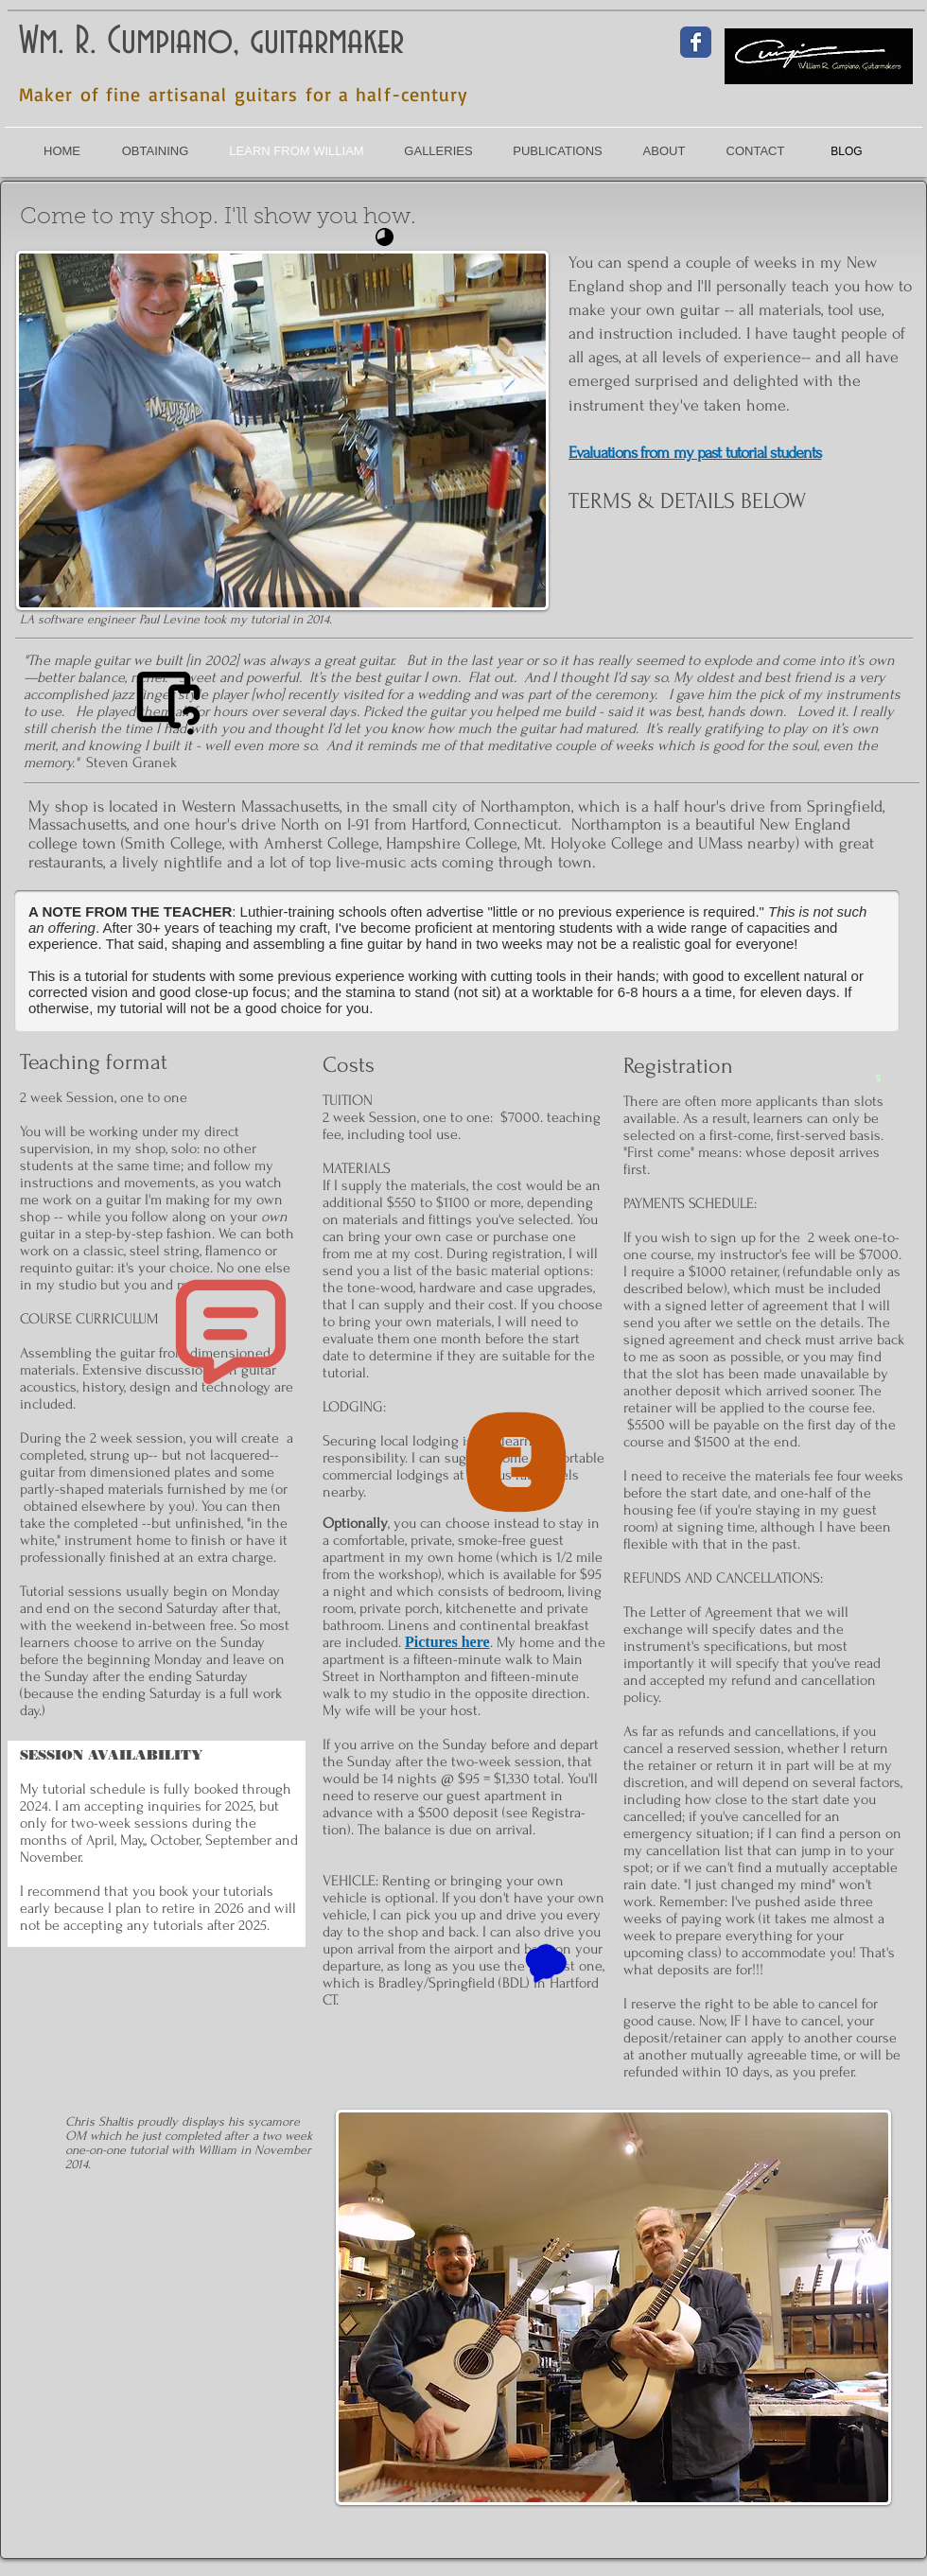 This screenshot has width=927, height=2576. Describe the element at coordinates (168, 700) in the screenshot. I see `get help with connected devices` at that location.